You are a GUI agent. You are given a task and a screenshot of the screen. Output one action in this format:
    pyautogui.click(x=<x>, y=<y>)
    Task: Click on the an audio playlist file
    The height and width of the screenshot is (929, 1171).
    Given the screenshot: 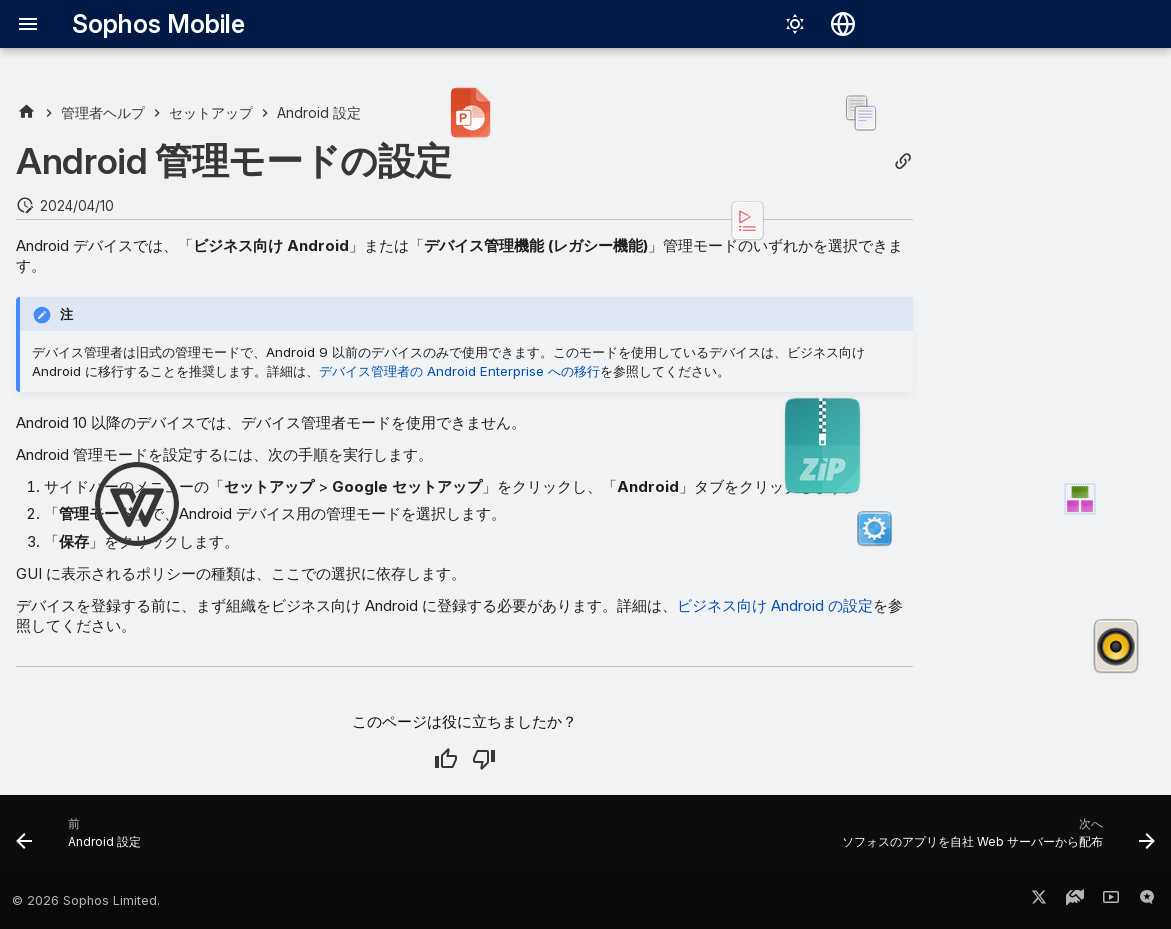 What is the action you would take?
    pyautogui.click(x=747, y=220)
    